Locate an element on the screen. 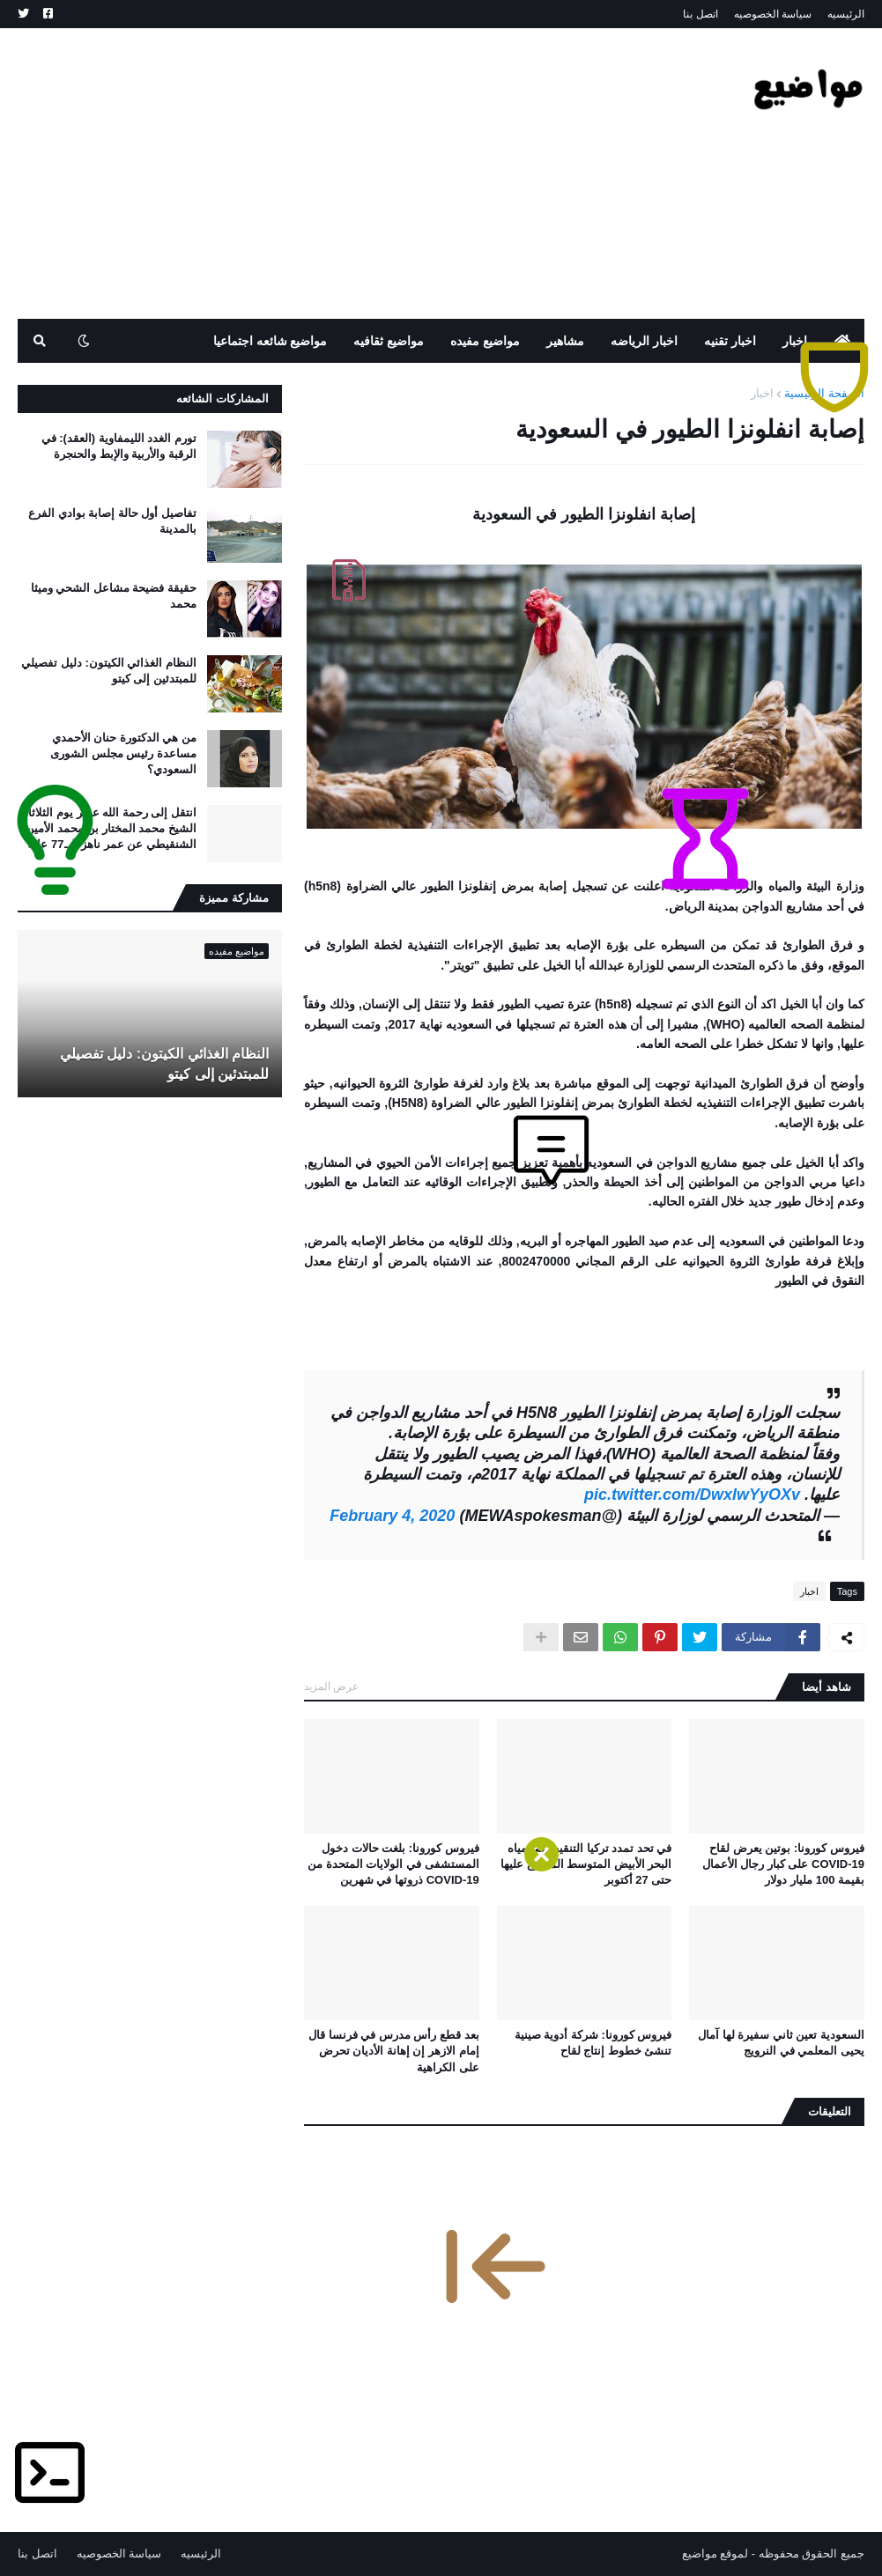  open the command line terminal is located at coordinates (49, 2472).